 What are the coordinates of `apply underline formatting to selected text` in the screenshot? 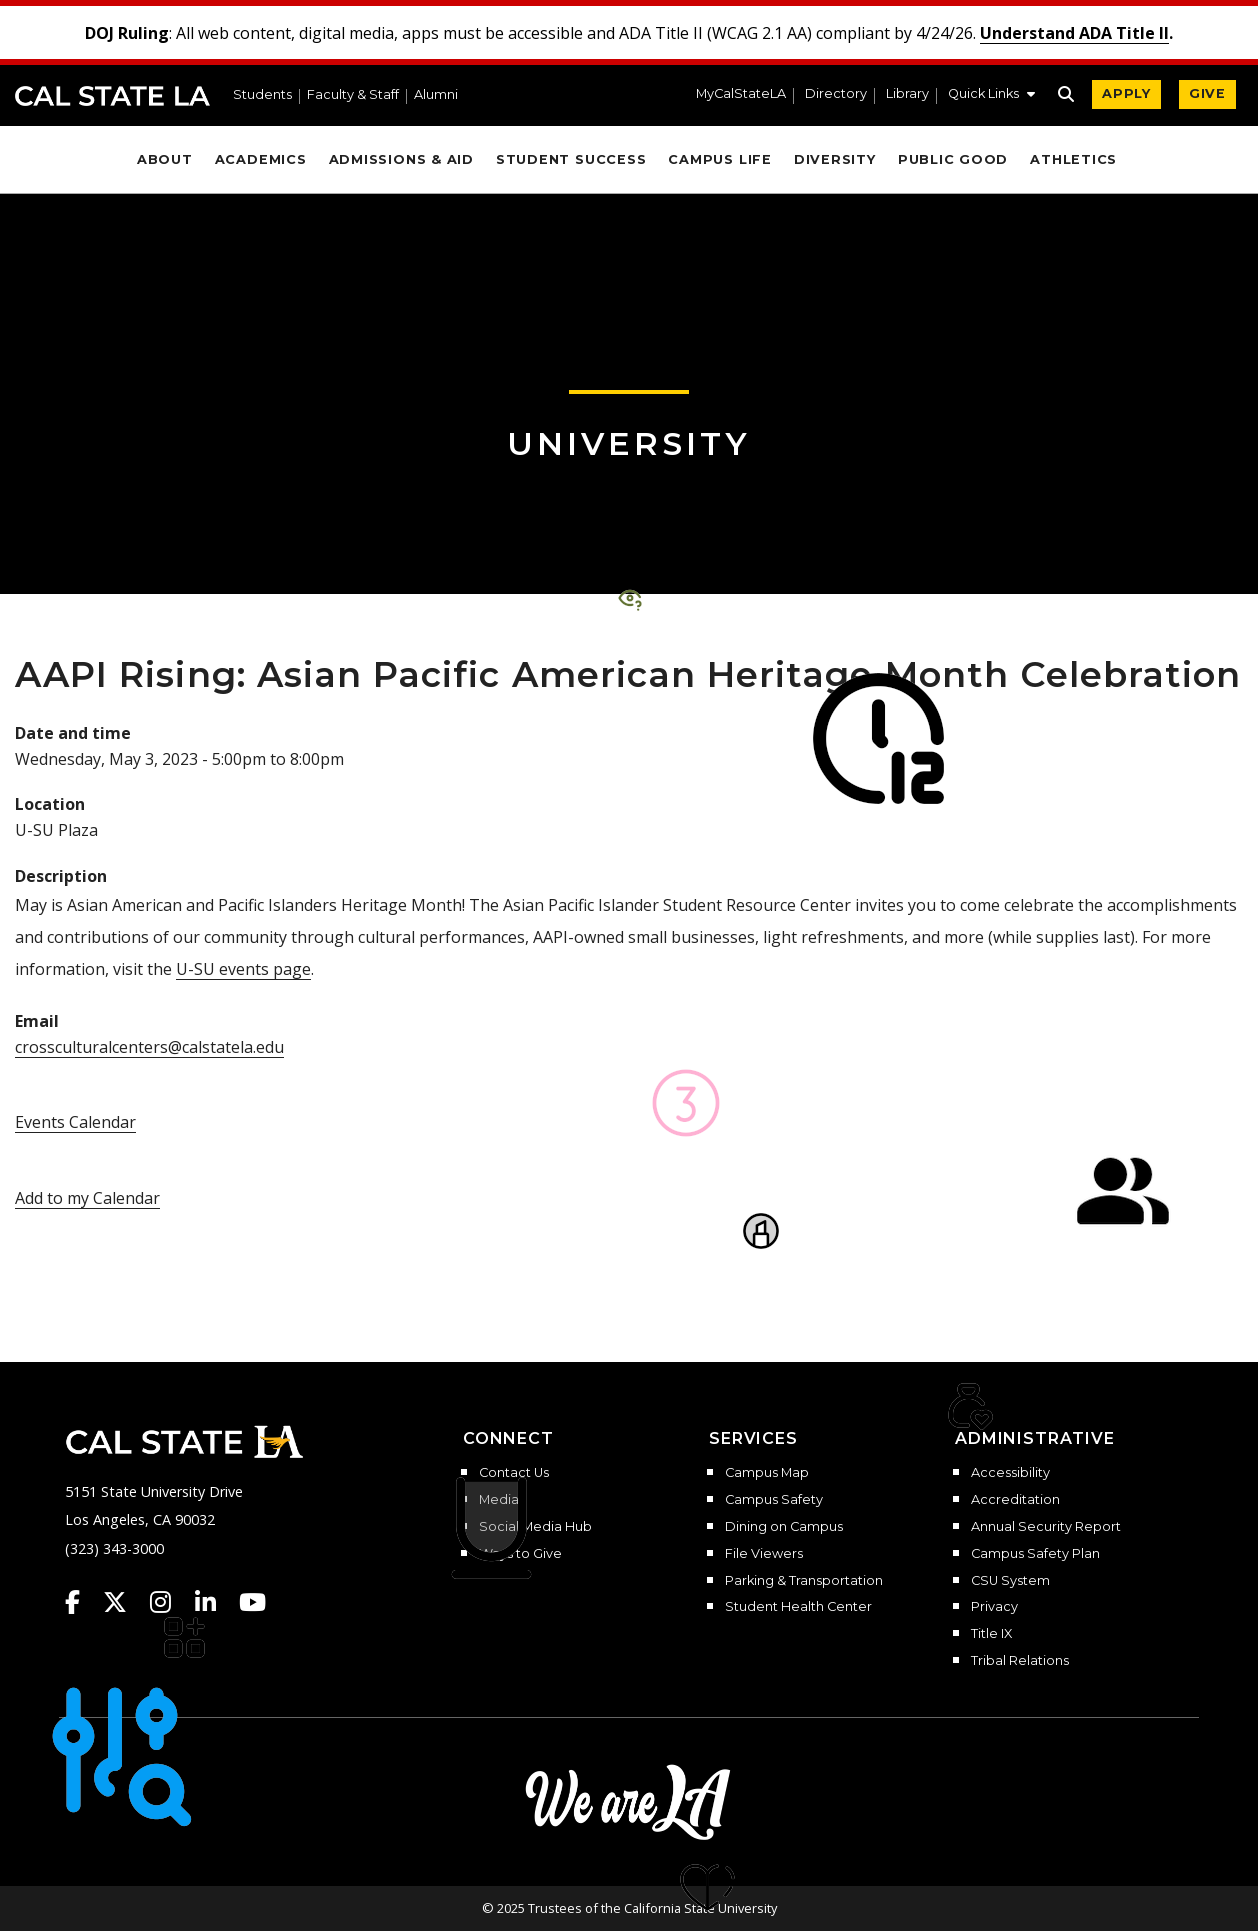 It's located at (491, 1521).